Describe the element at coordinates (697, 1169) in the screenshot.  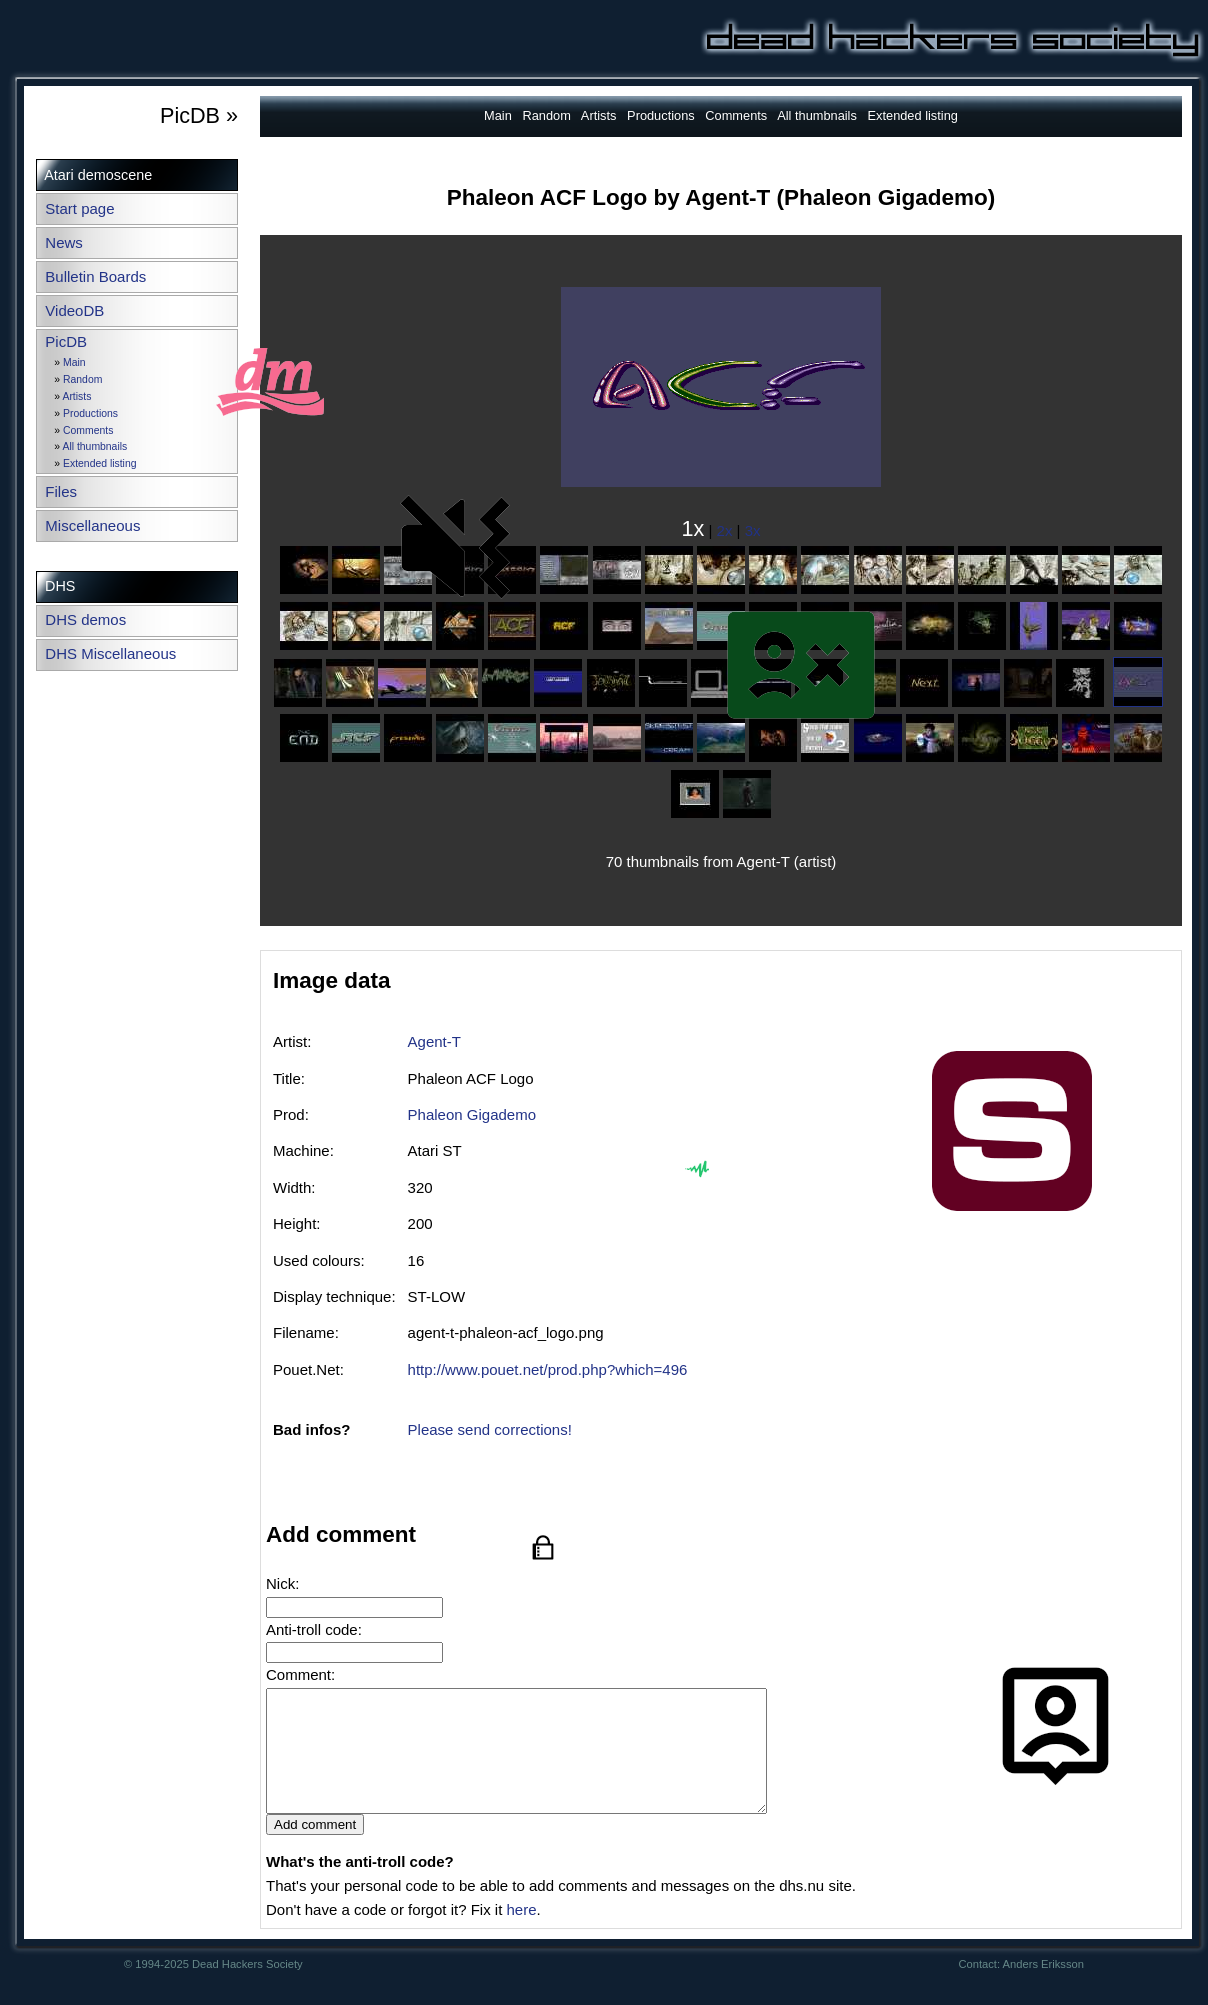
I see `open audiomack music streaming app` at that location.